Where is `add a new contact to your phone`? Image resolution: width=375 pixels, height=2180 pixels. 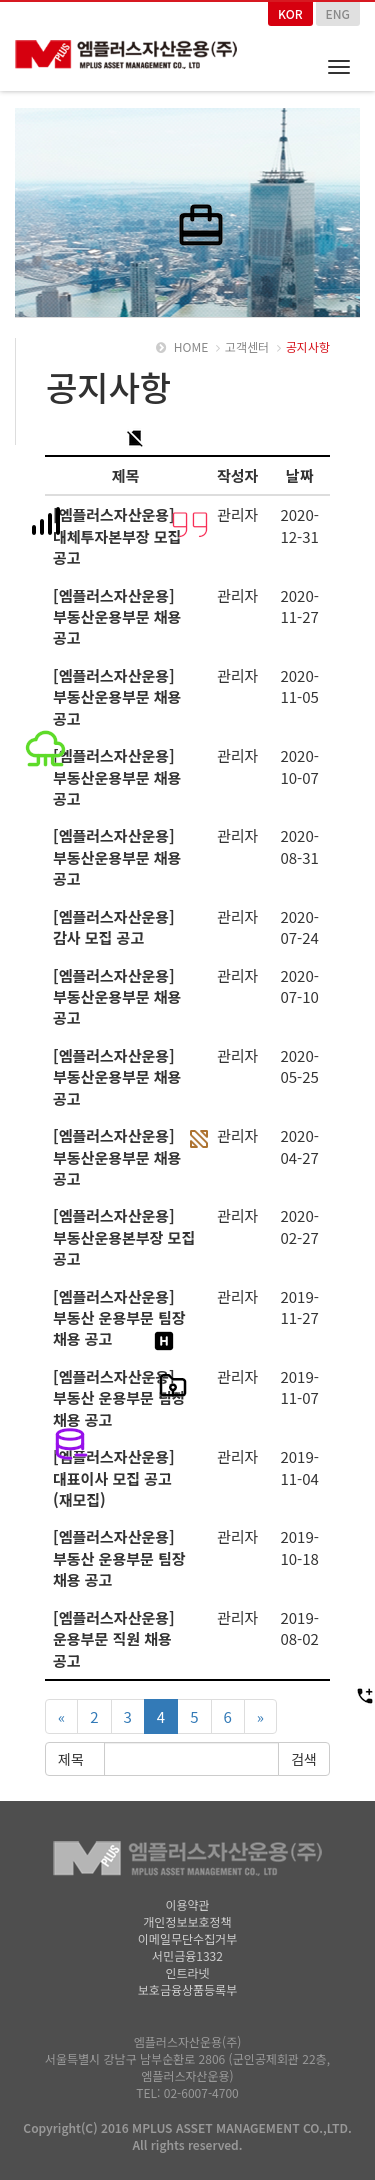 add a new contact to your phone is located at coordinates (365, 1696).